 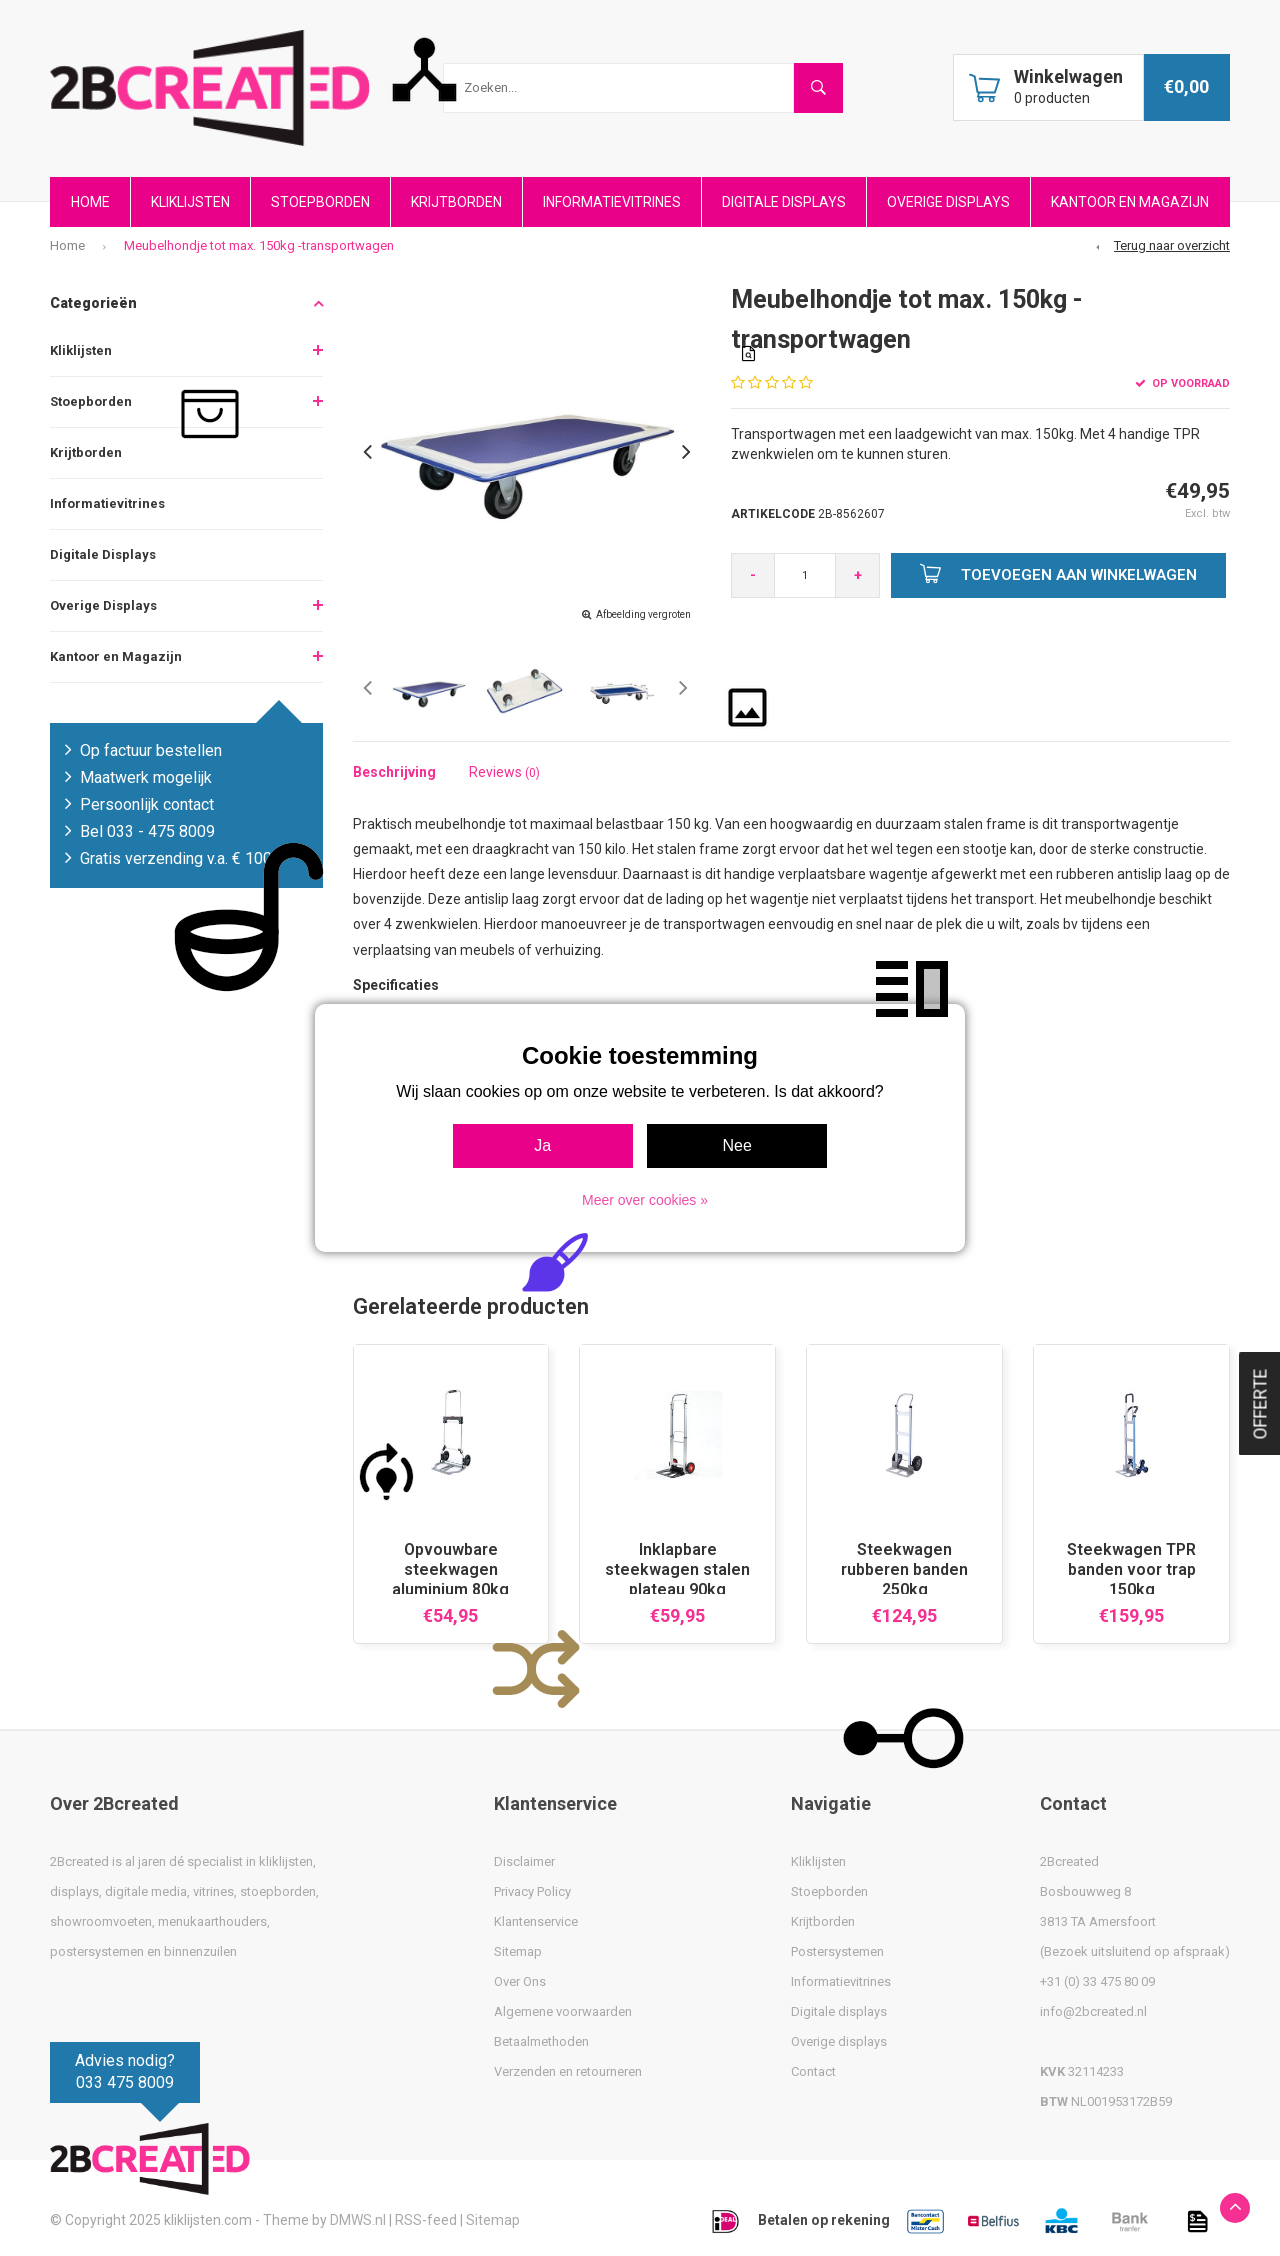 I want to click on insert an image into your document, so click(x=747, y=707).